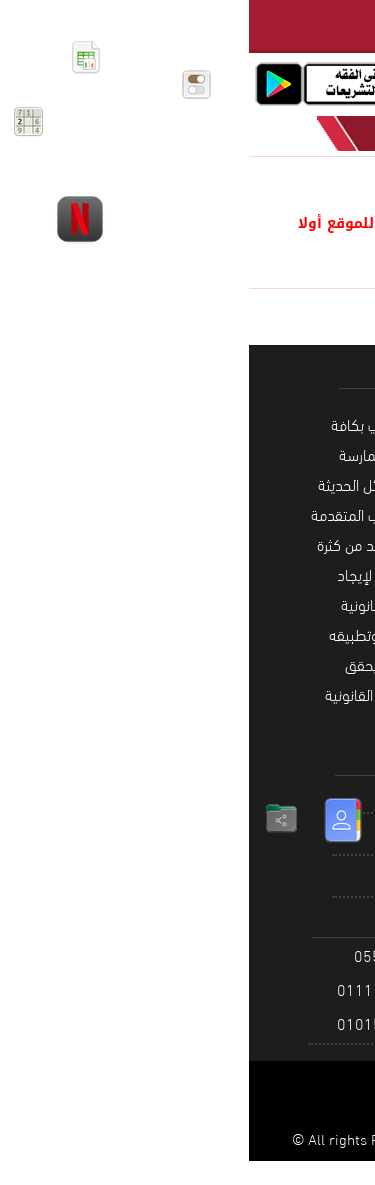  Describe the element at coordinates (281, 817) in the screenshot. I see `access your public shared folder` at that location.